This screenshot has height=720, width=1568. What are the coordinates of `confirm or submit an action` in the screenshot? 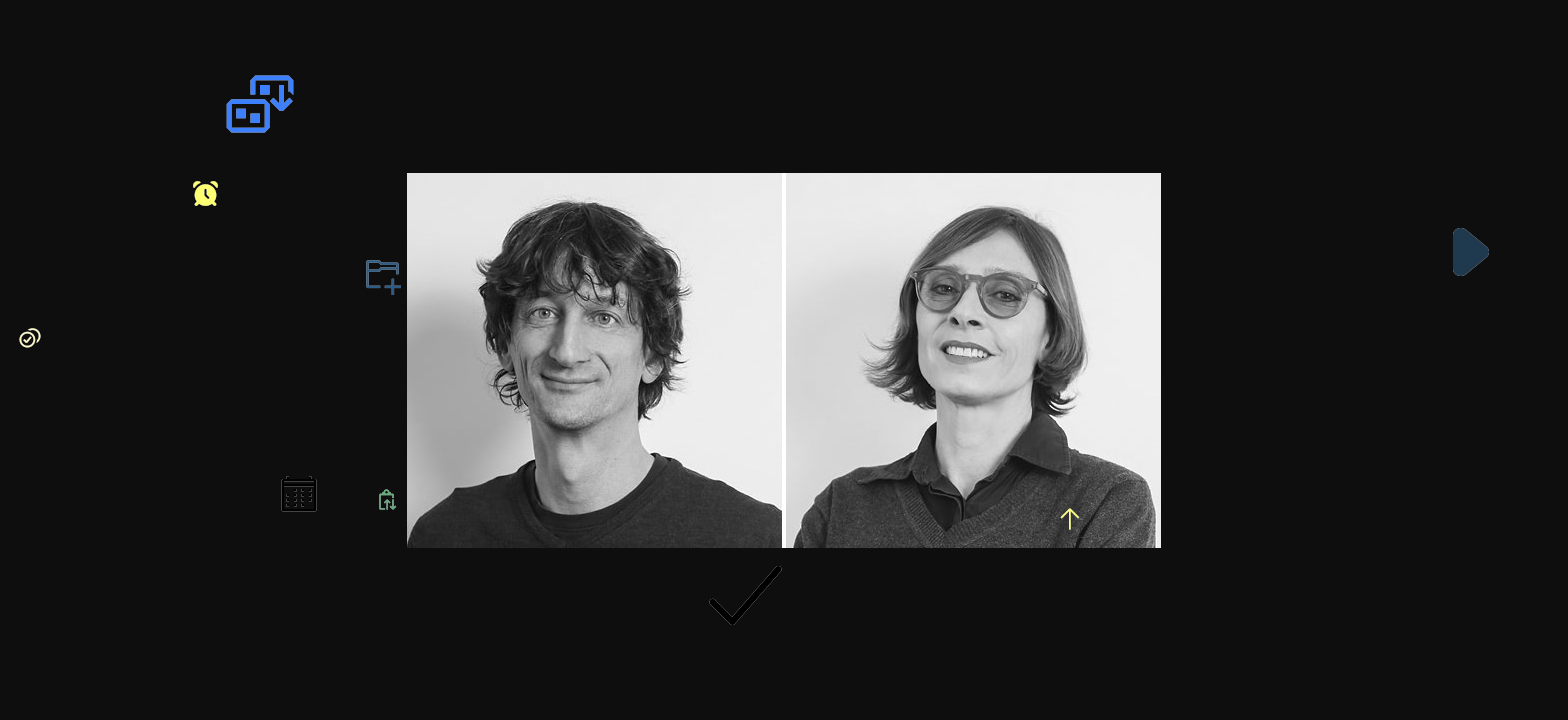 It's located at (745, 595).